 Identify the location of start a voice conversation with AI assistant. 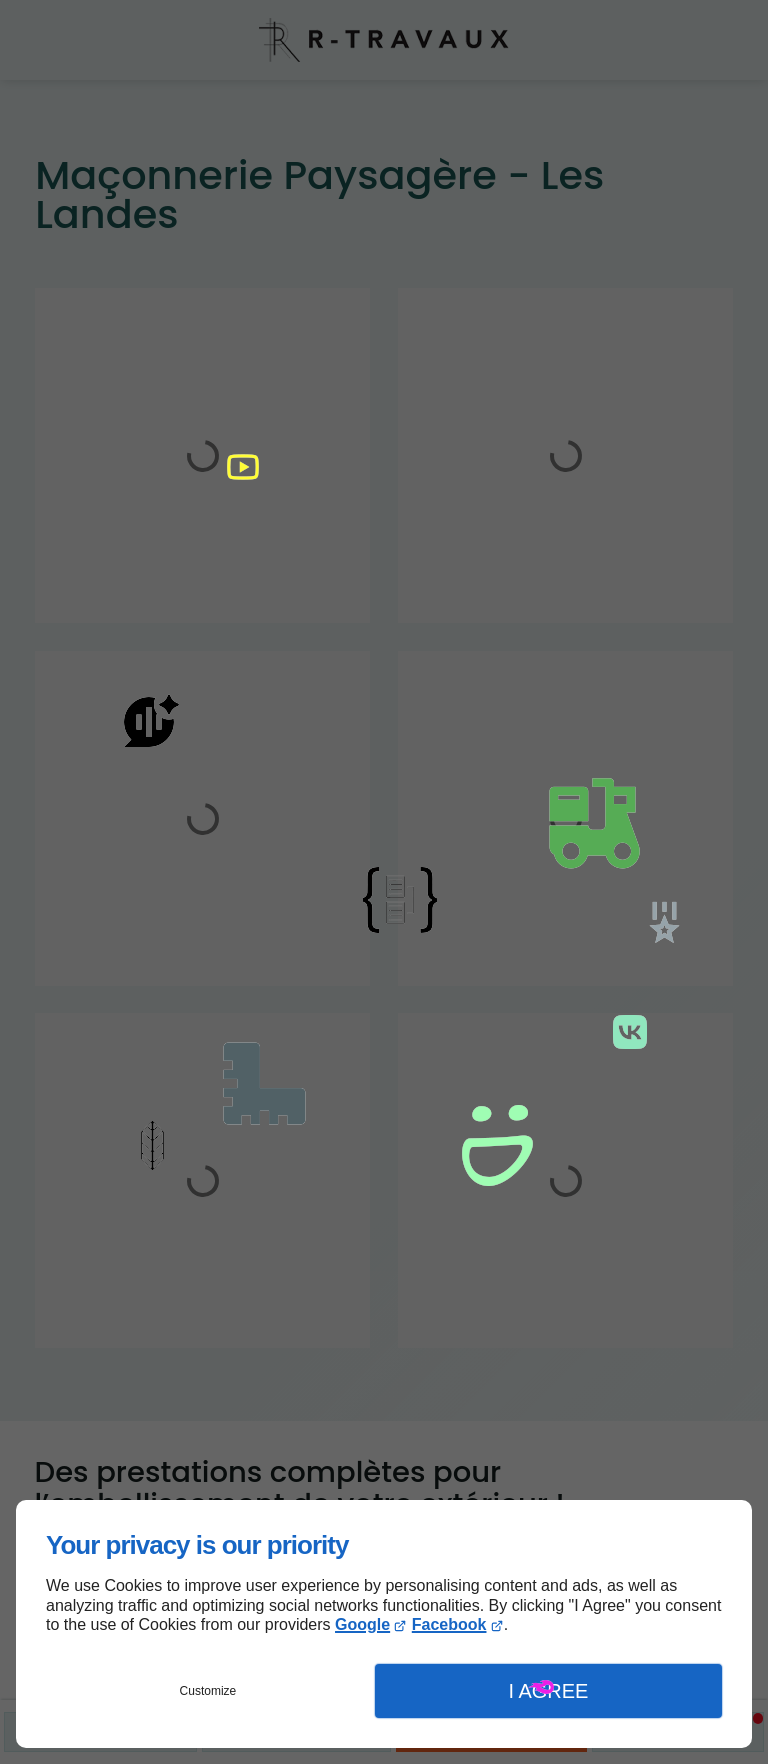
(149, 722).